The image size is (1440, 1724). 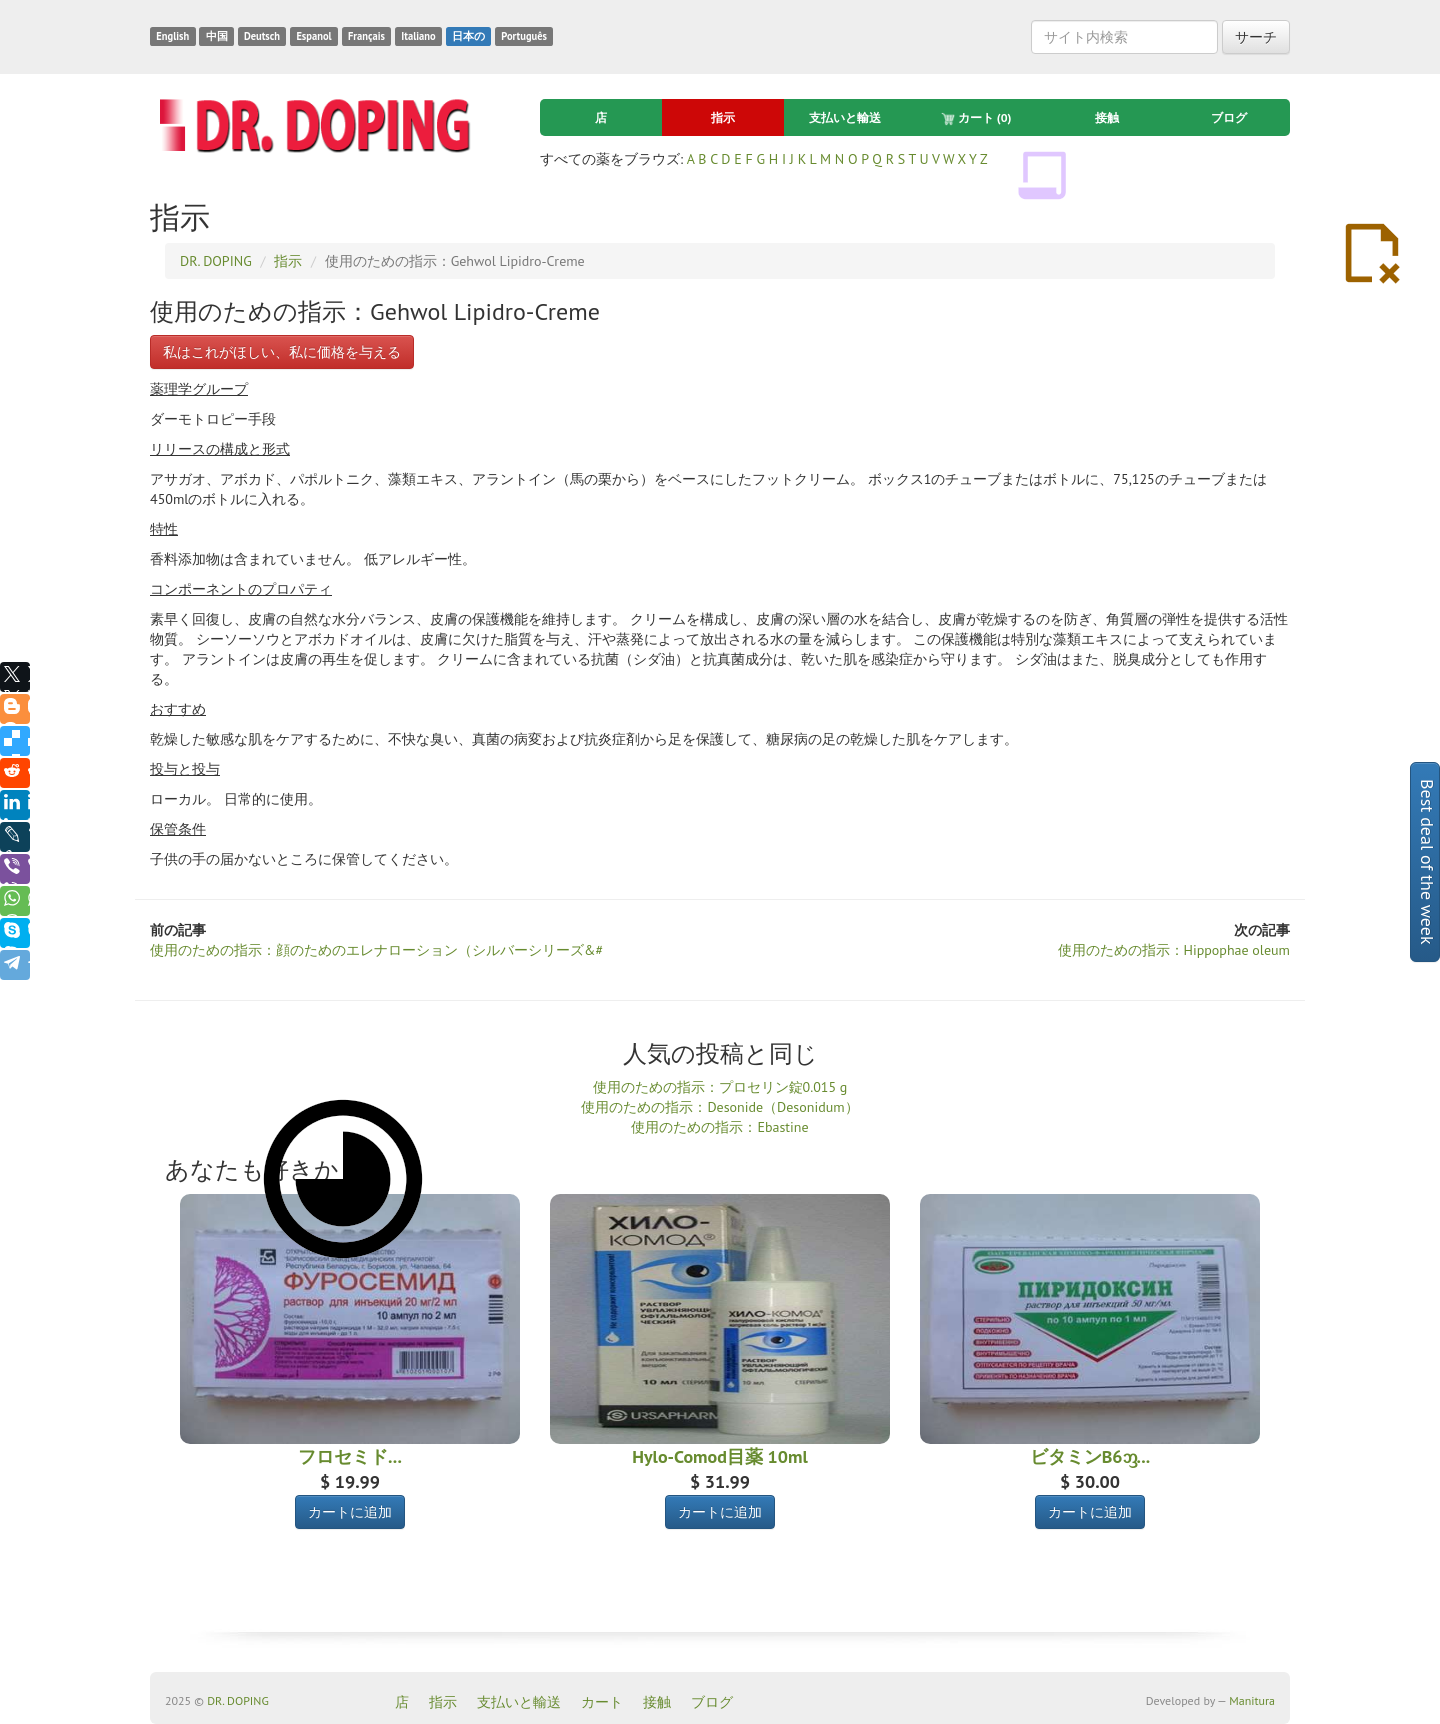 I want to click on close the current document, so click(x=1372, y=253).